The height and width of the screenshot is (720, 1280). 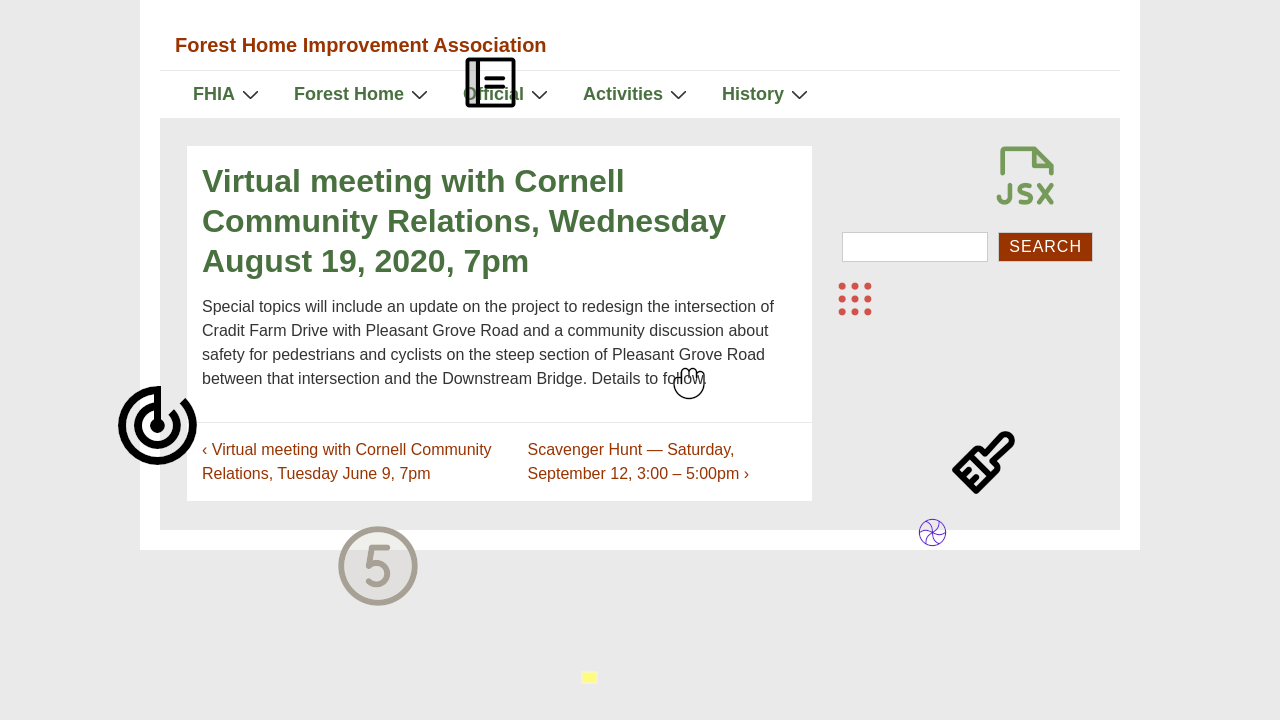 I want to click on open app drawer or launcher, so click(x=855, y=299).